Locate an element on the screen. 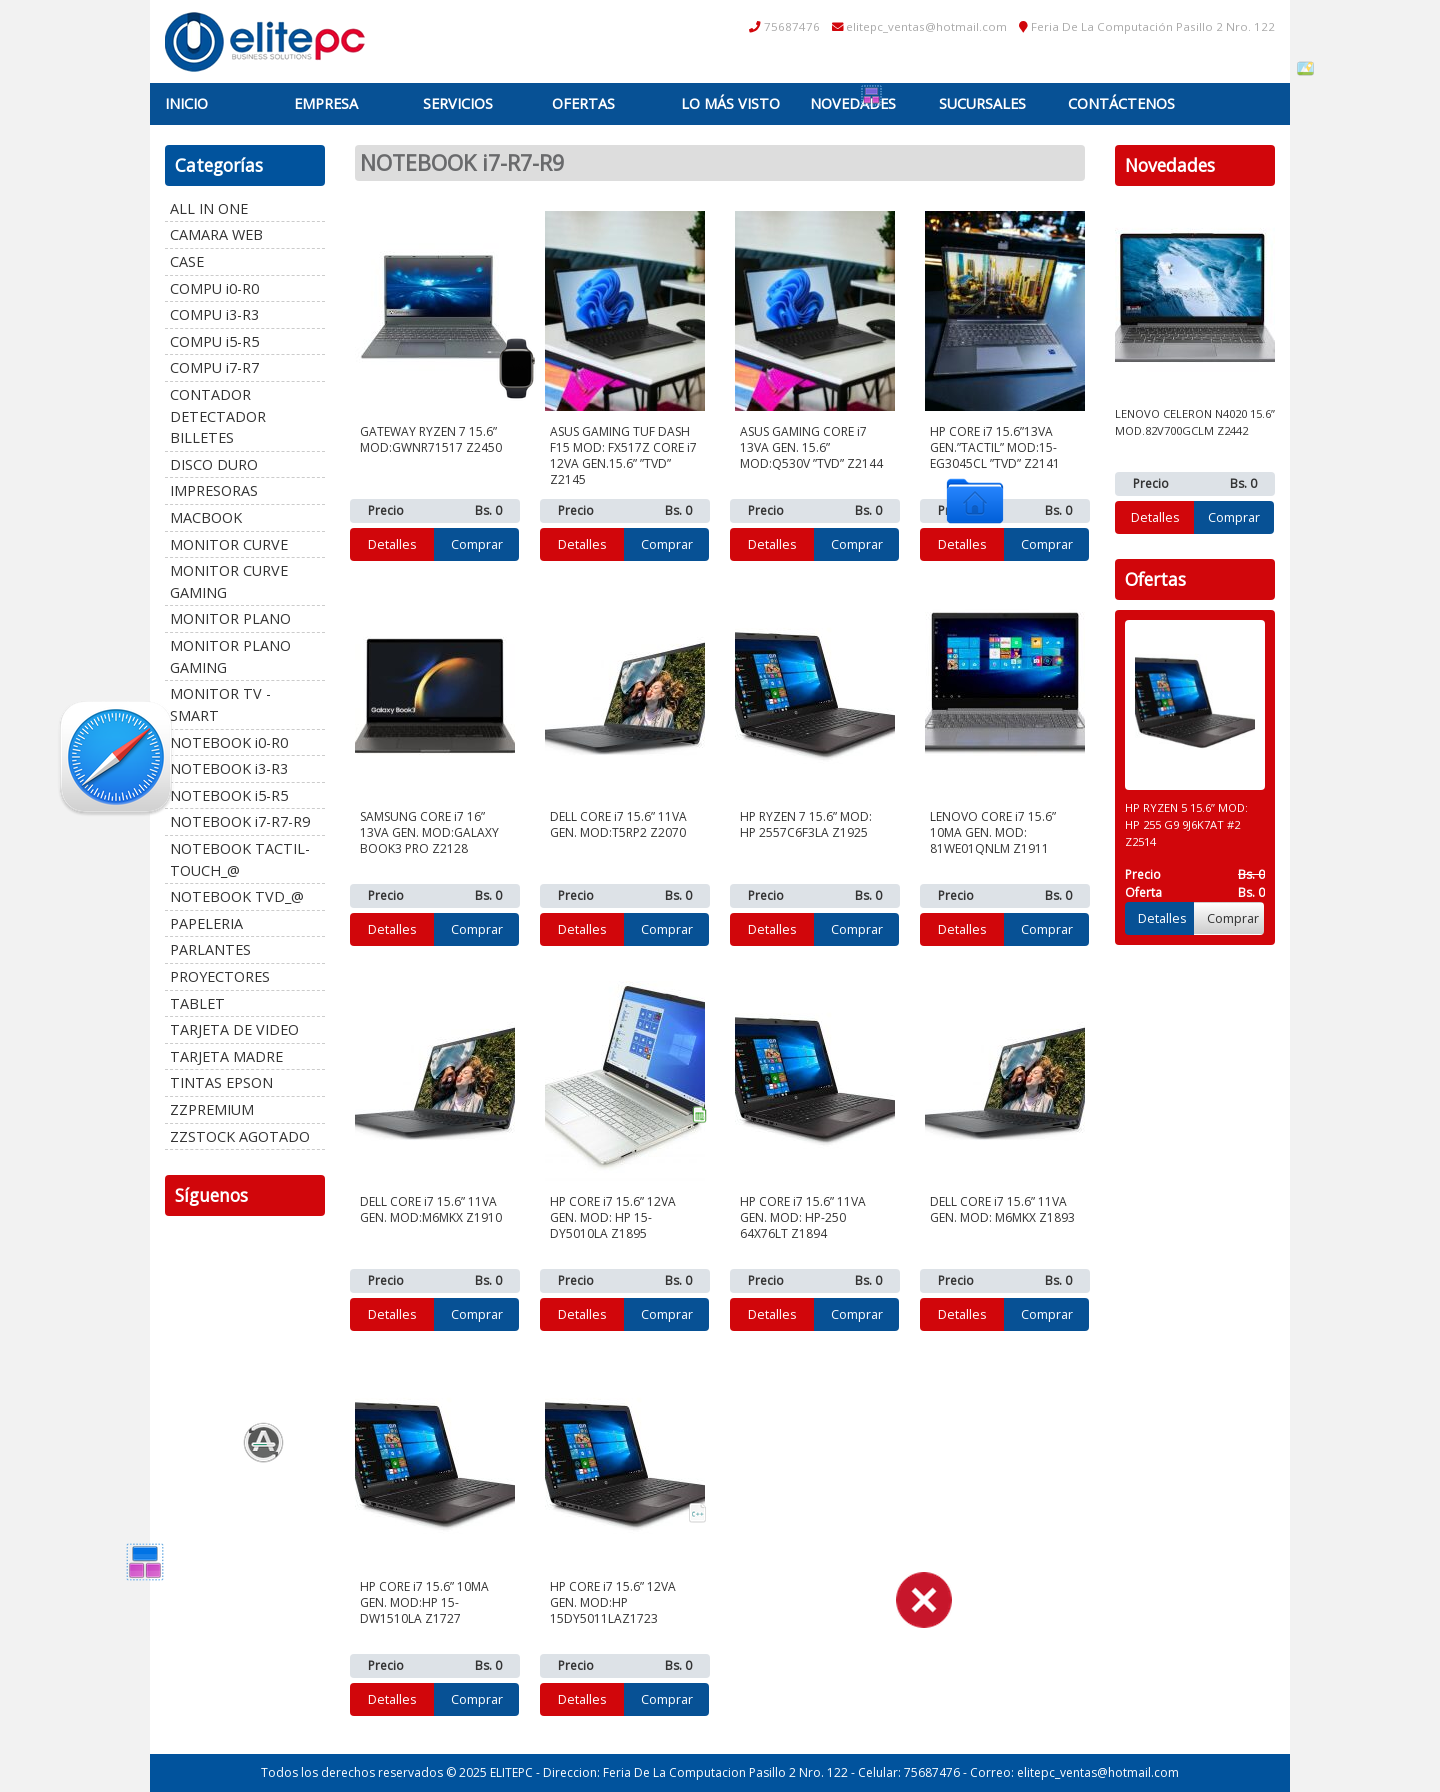 Image resolution: width=1440 pixels, height=1792 pixels. a C++ source code file is located at coordinates (697, 1512).